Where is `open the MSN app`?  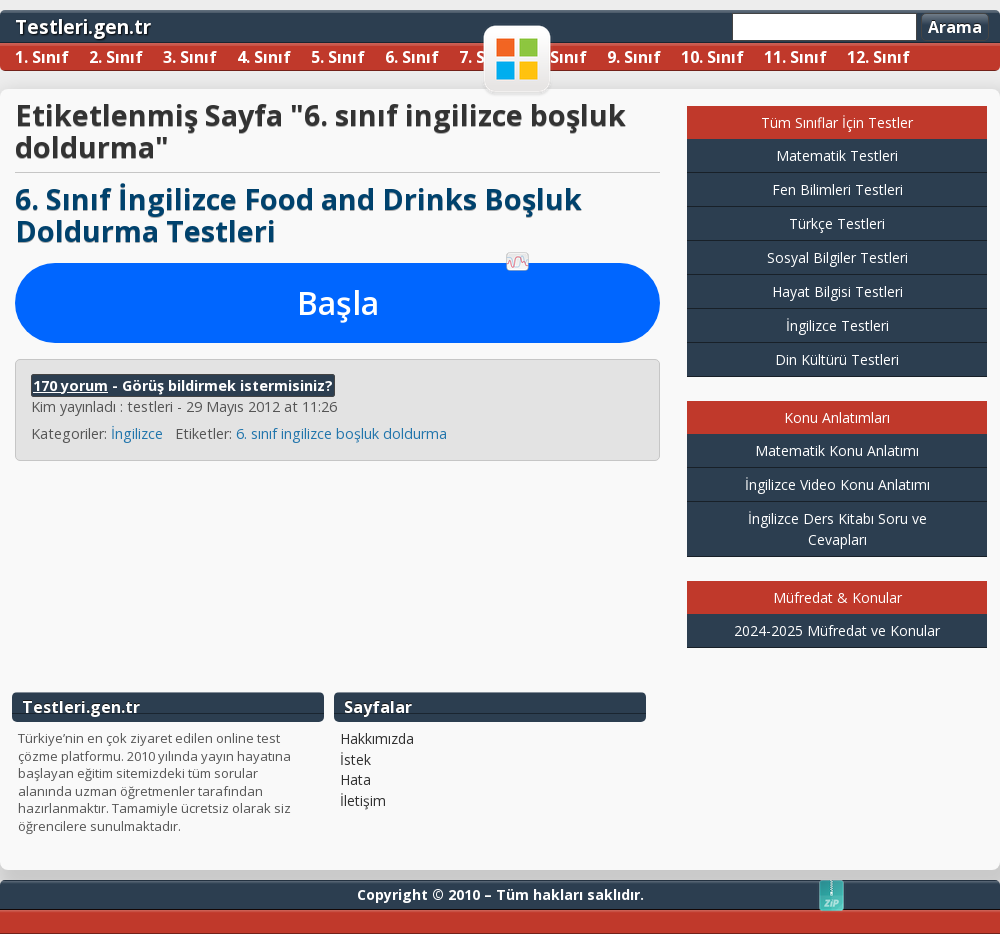
open the MSN app is located at coordinates (517, 59).